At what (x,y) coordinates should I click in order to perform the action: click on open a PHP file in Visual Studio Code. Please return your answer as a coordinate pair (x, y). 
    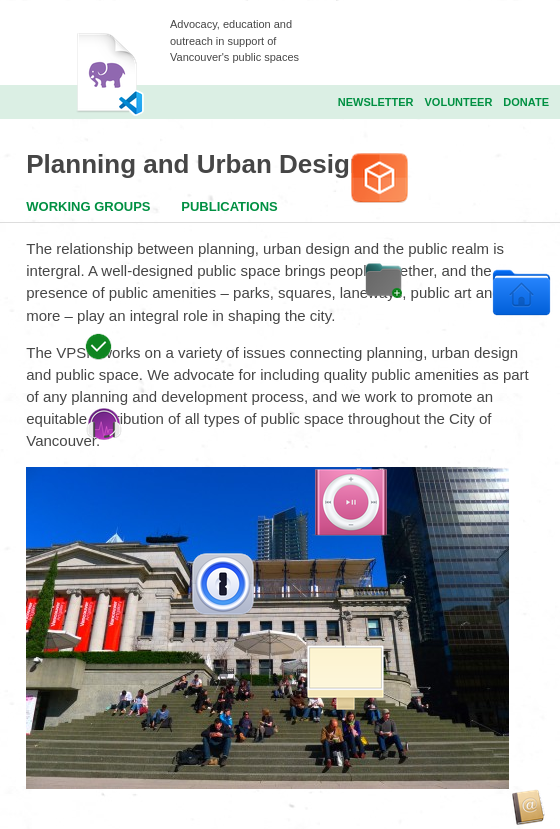
    Looking at the image, I should click on (107, 74).